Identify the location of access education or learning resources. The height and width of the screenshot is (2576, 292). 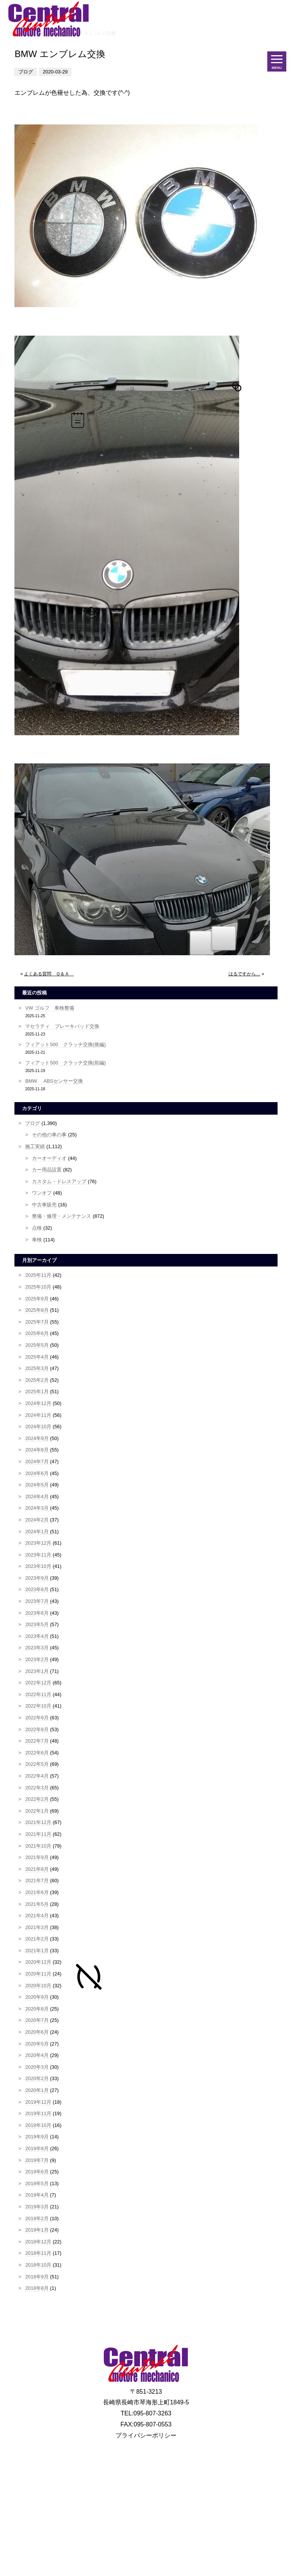
(91, 613).